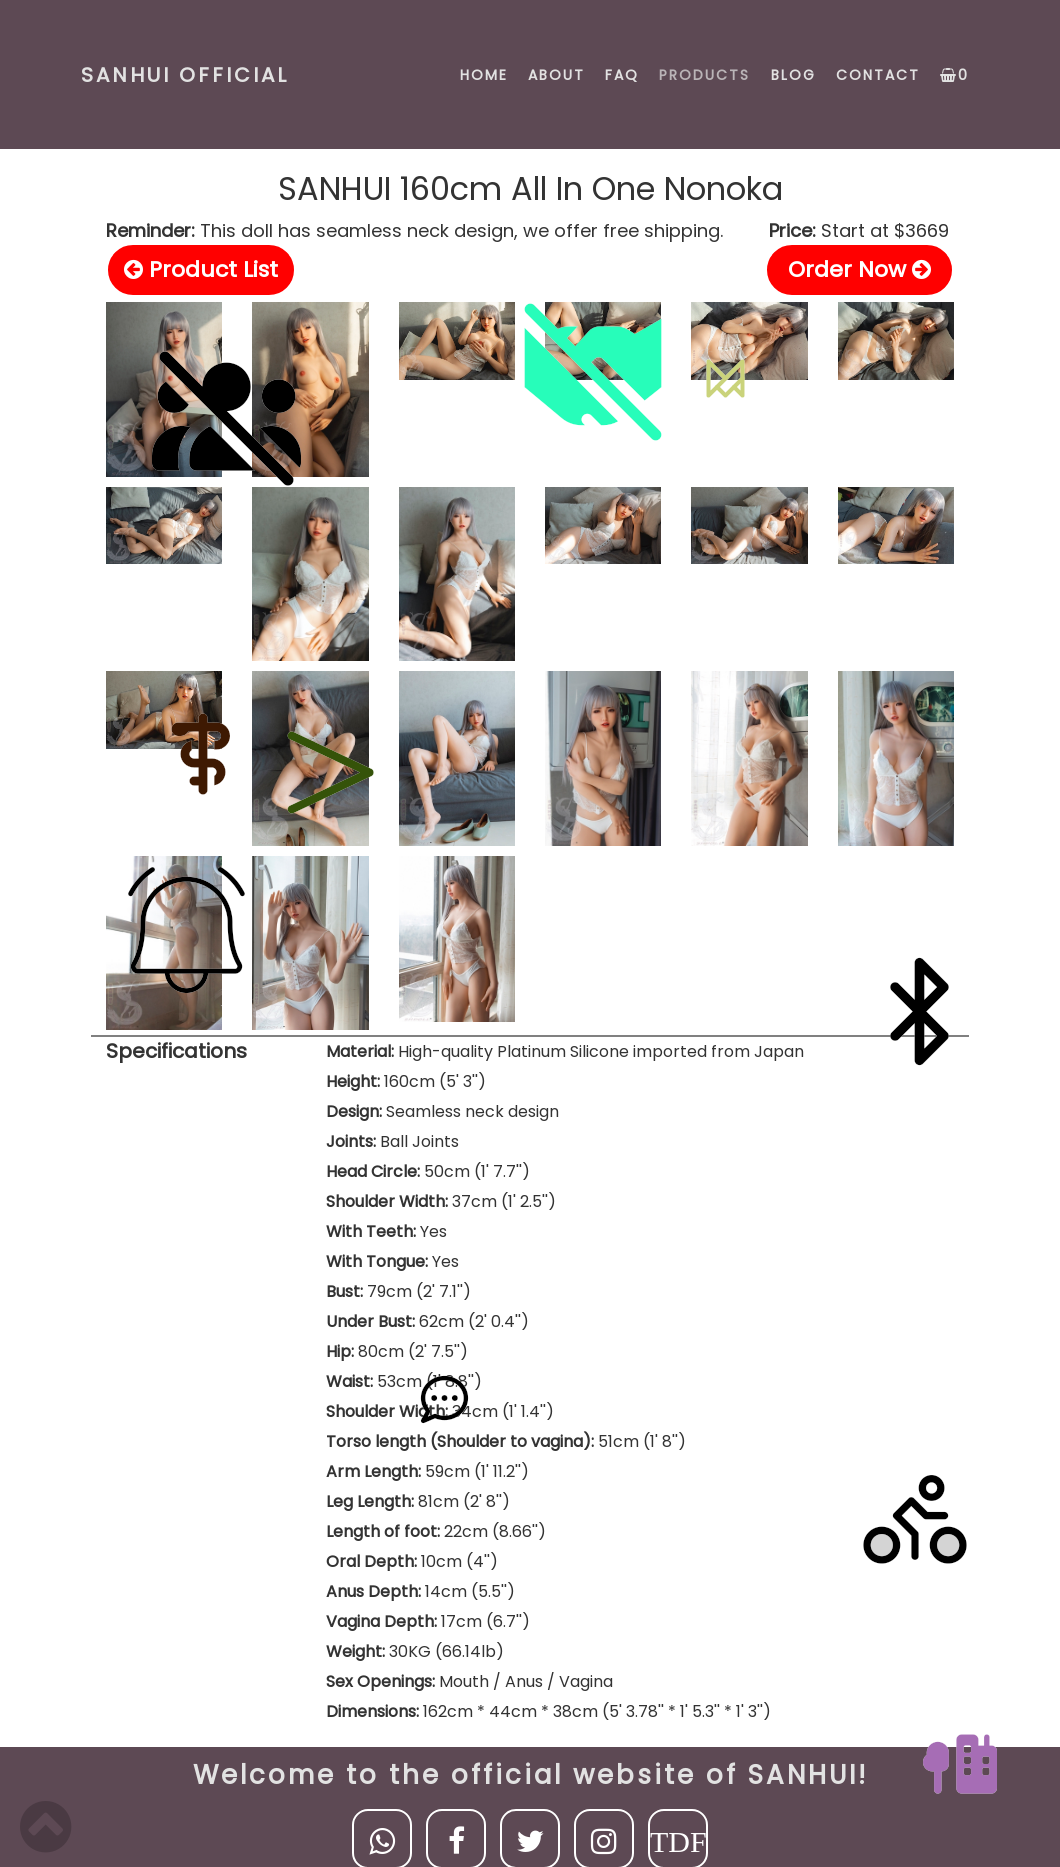  What do you see at coordinates (444, 1399) in the screenshot?
I see `open chat or messaging` at bounding box center [444, 1399].